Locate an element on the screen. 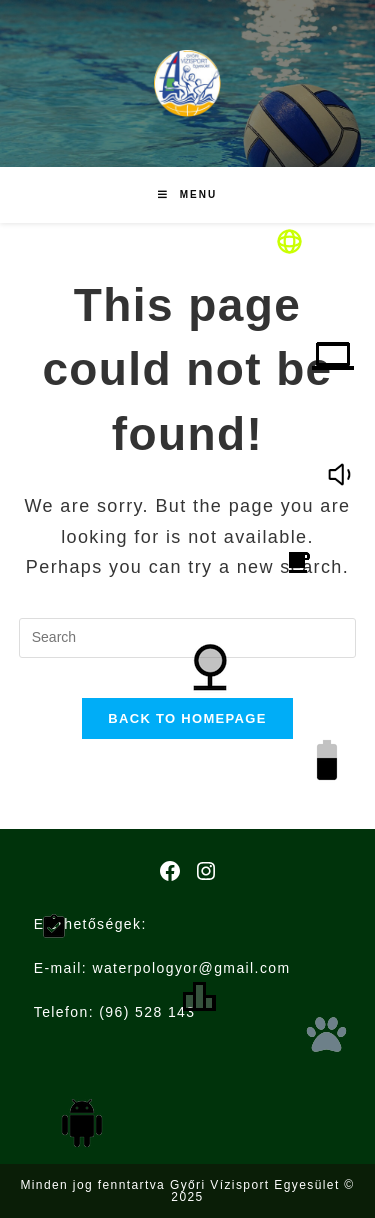 This screenshot has height=1218, width=375. view 360-degree panorama is located at coordinates (289, 241).